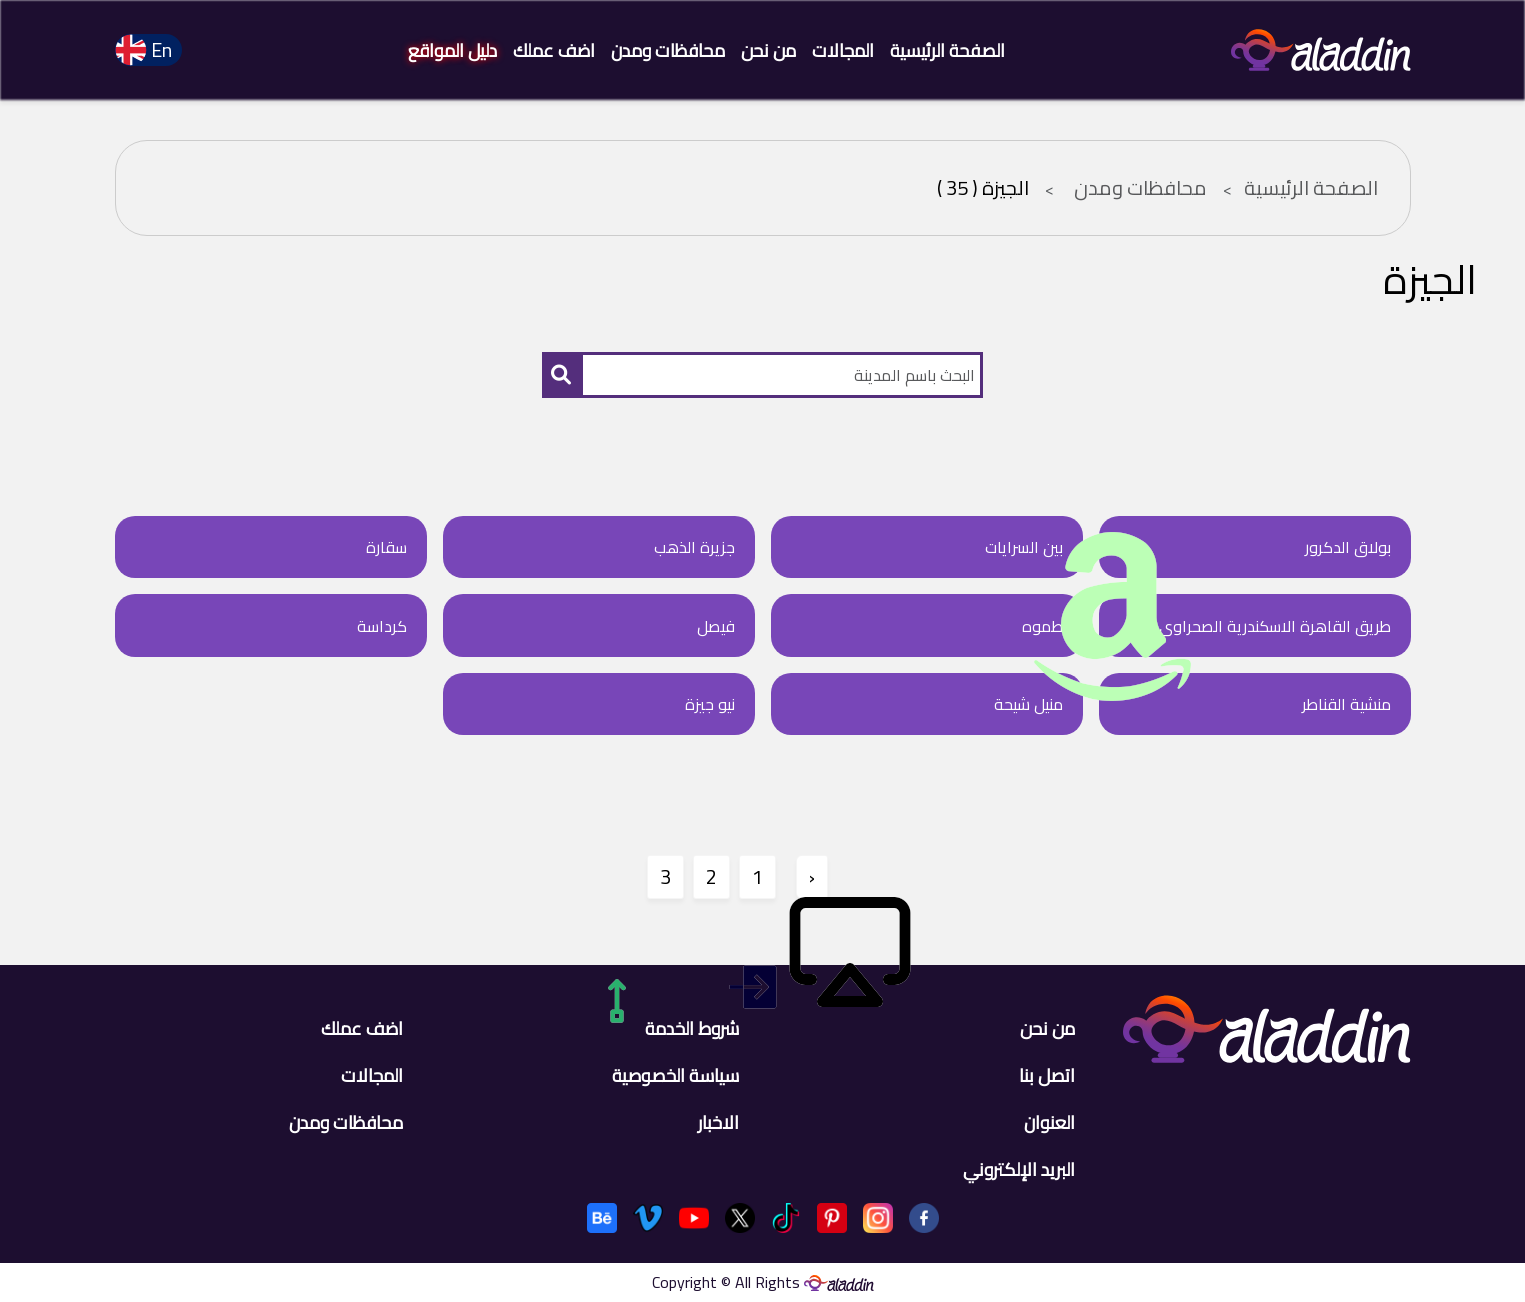 The image size is (1525, 1302). I want to click on open the Amazon app or website, so click(1112, 616).